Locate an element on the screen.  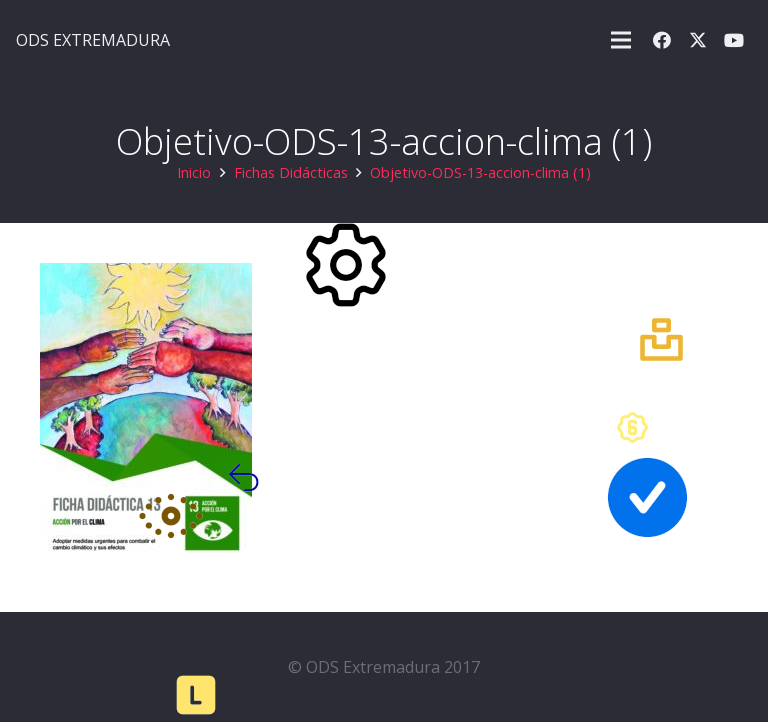
undo the last action is located at coordinates (243, 478).